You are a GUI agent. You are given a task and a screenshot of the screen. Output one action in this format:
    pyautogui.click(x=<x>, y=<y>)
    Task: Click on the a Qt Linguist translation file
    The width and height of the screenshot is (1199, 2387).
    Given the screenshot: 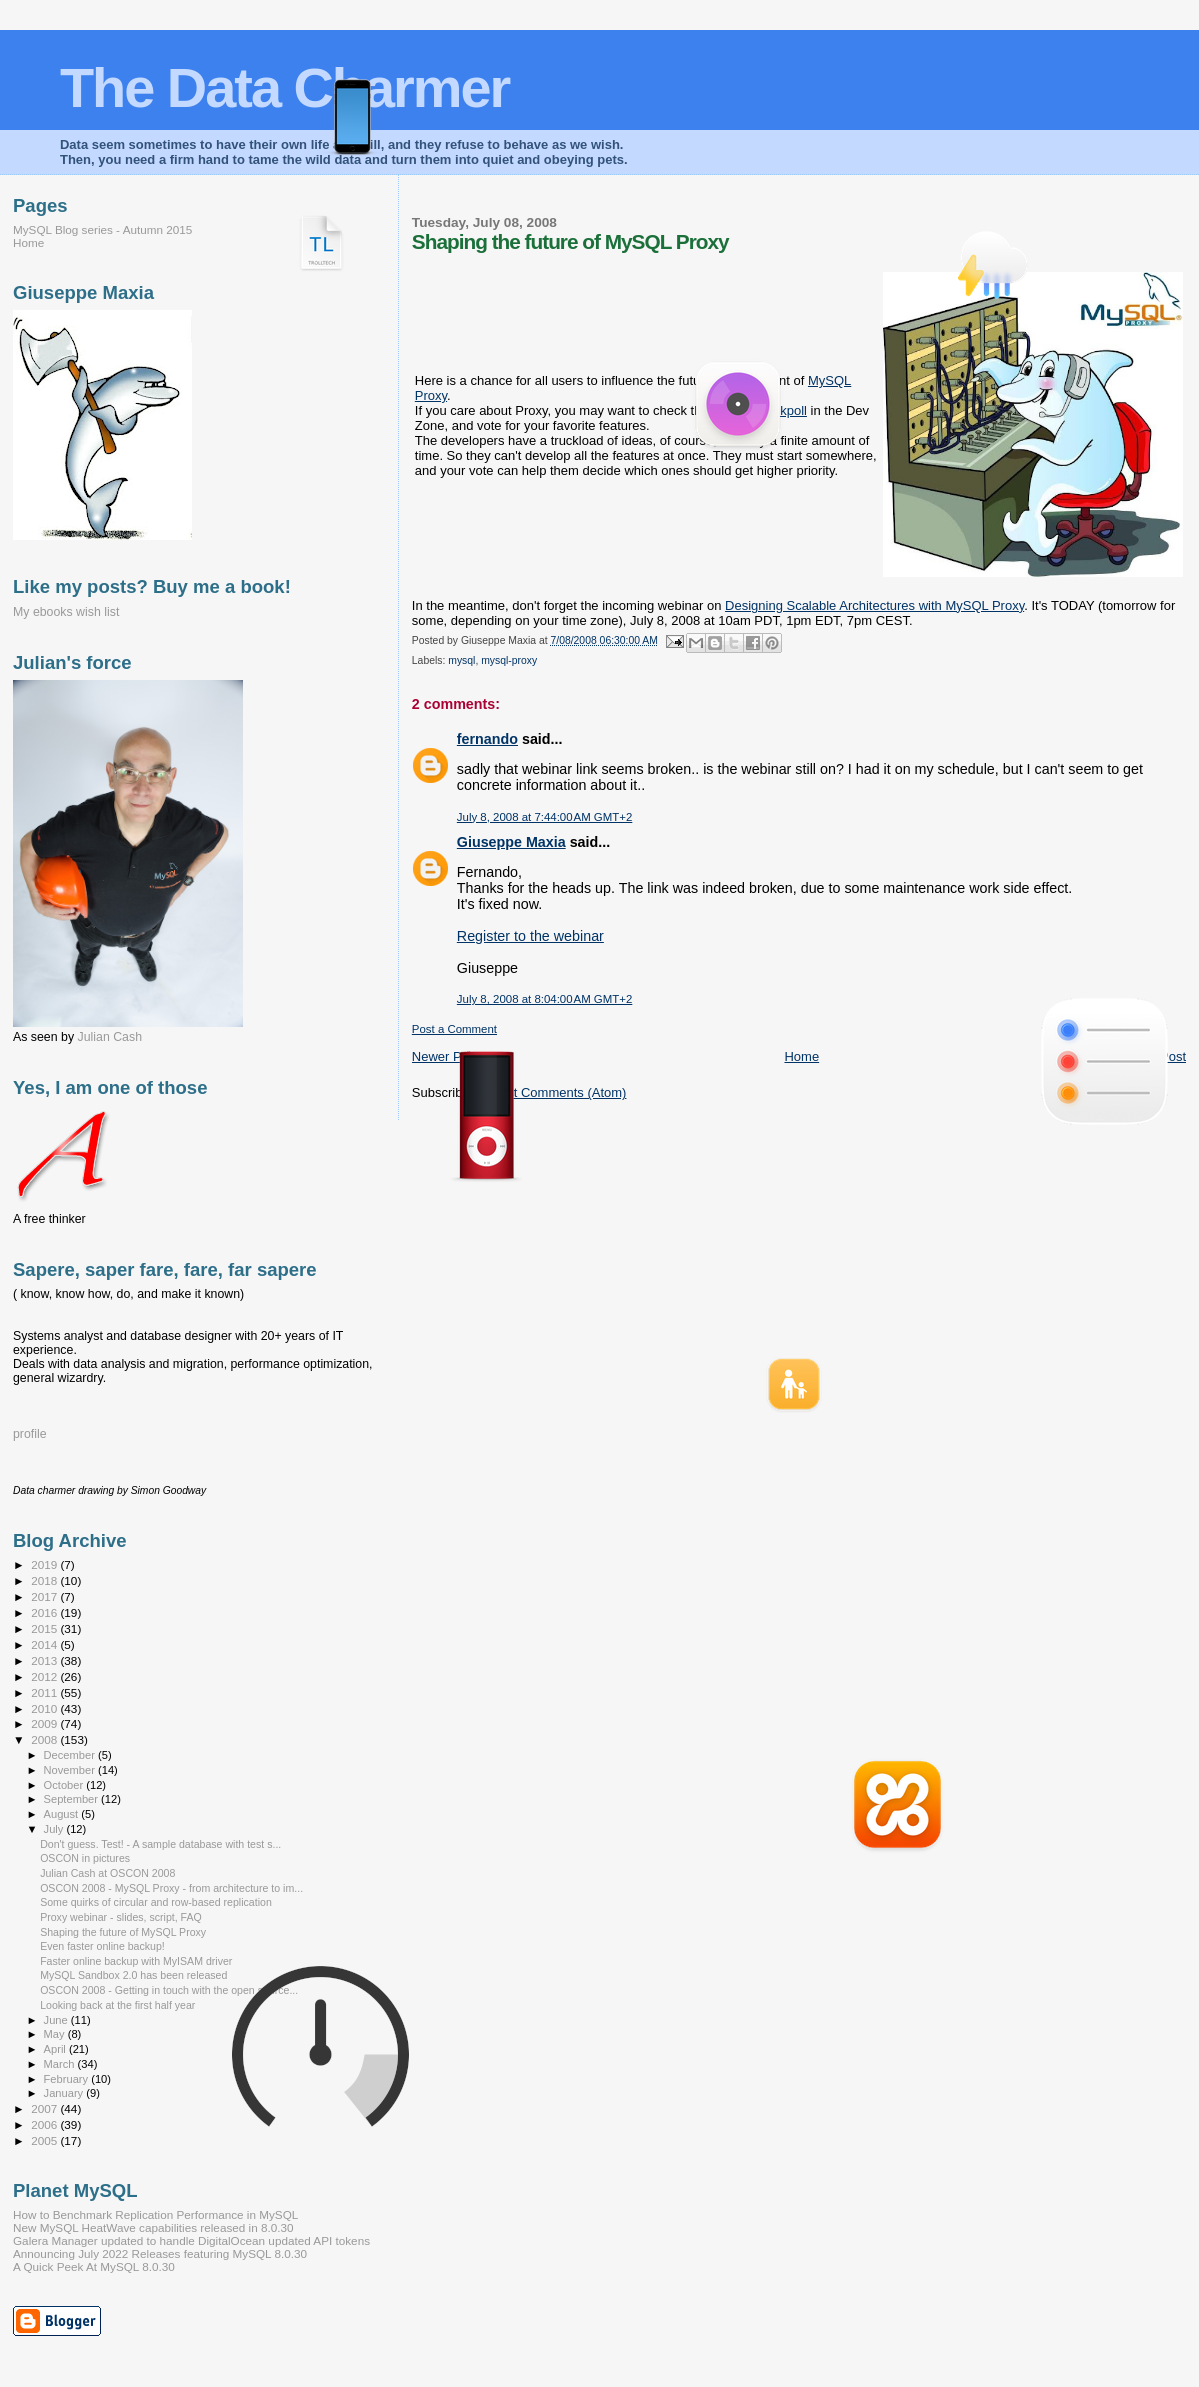 What is the action you would take?
    pyautogui.click(x=321, y=243)
    